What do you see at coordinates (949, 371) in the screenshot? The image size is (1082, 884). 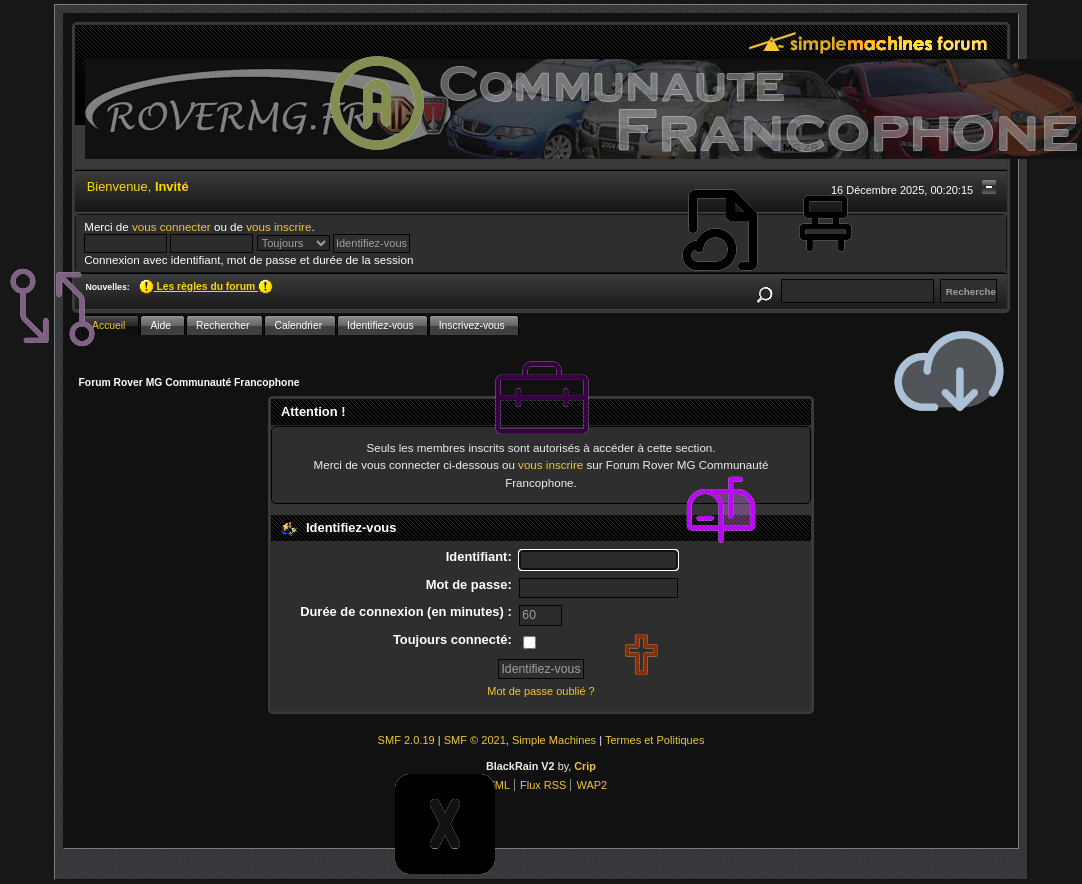 I see `download file from cloud storage` at bounding box center [949, 371].